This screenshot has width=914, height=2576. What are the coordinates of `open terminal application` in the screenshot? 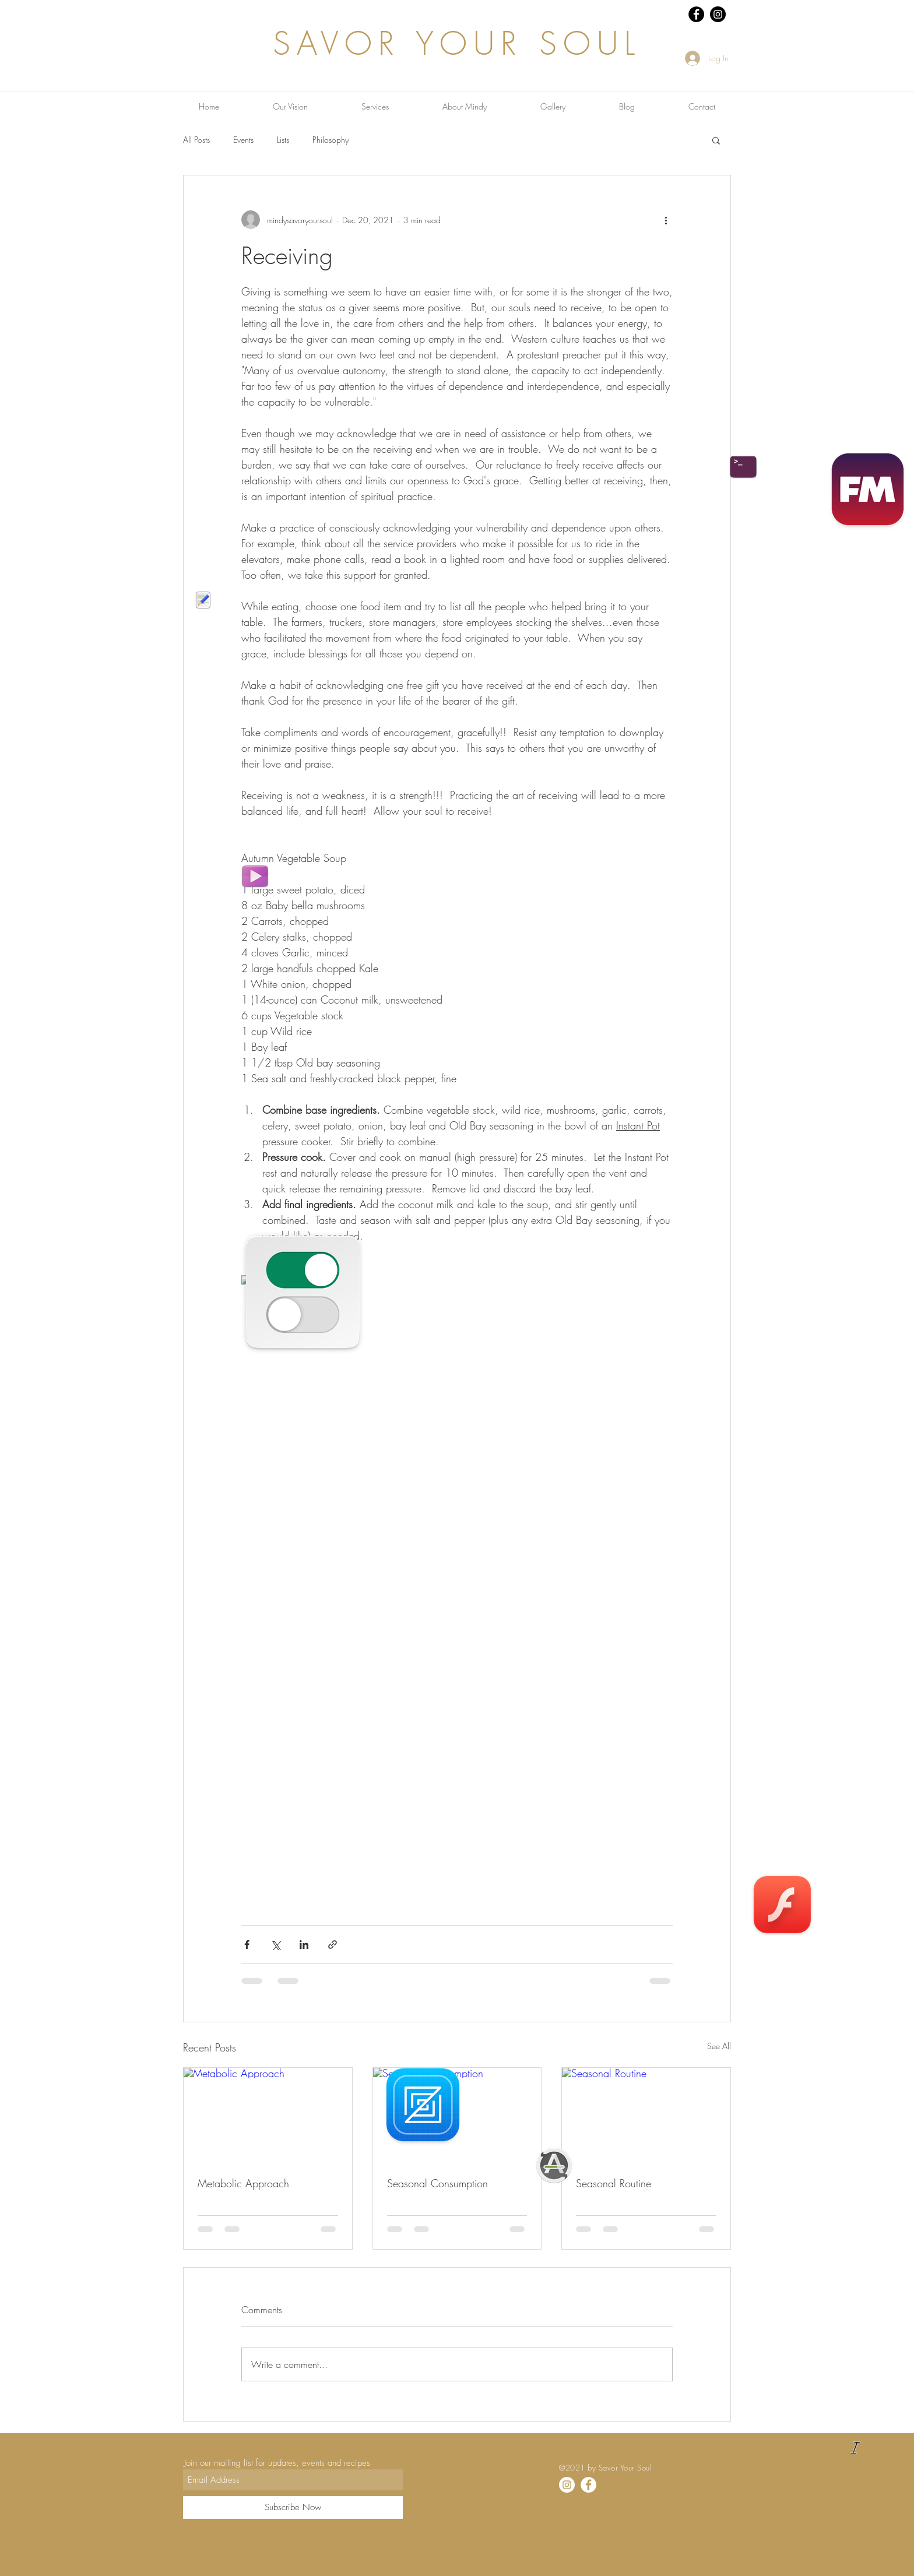 It's located at (743, 467).